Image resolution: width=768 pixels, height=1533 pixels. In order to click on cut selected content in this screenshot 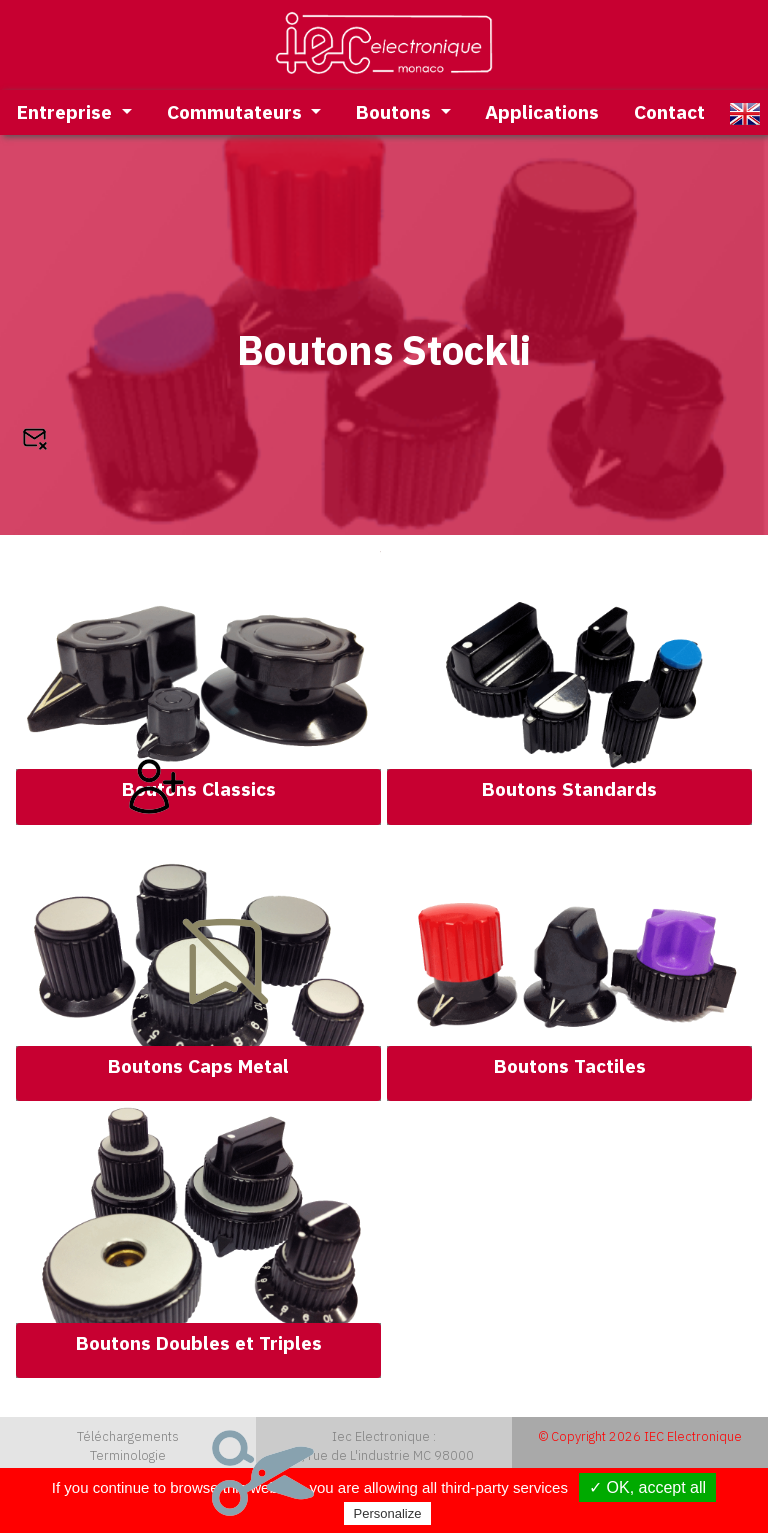, I will do `click(262, 1473)`.